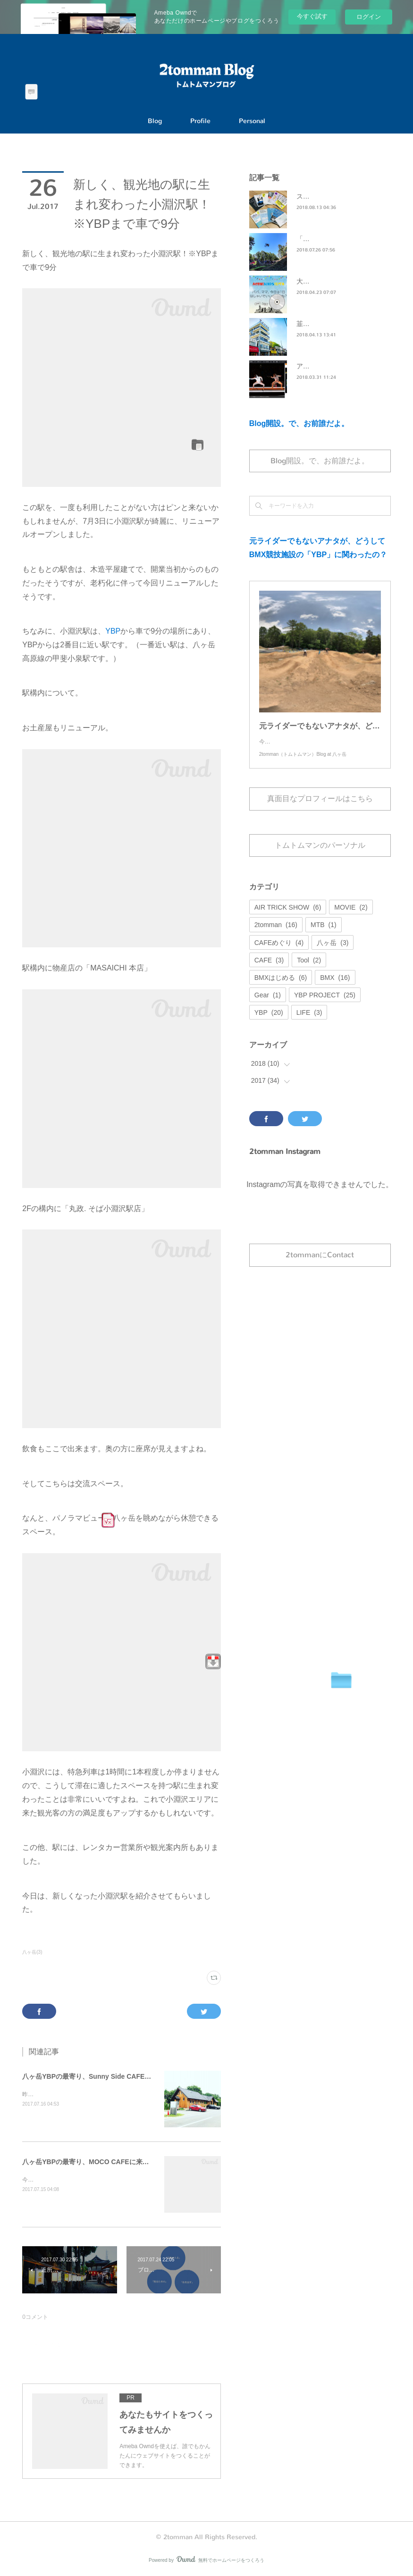 This screenshot has width=413, height=2576. Describe the element at coordinates (31, 92) in the screenshot. I see `a microdvd subtitle file` at that location.